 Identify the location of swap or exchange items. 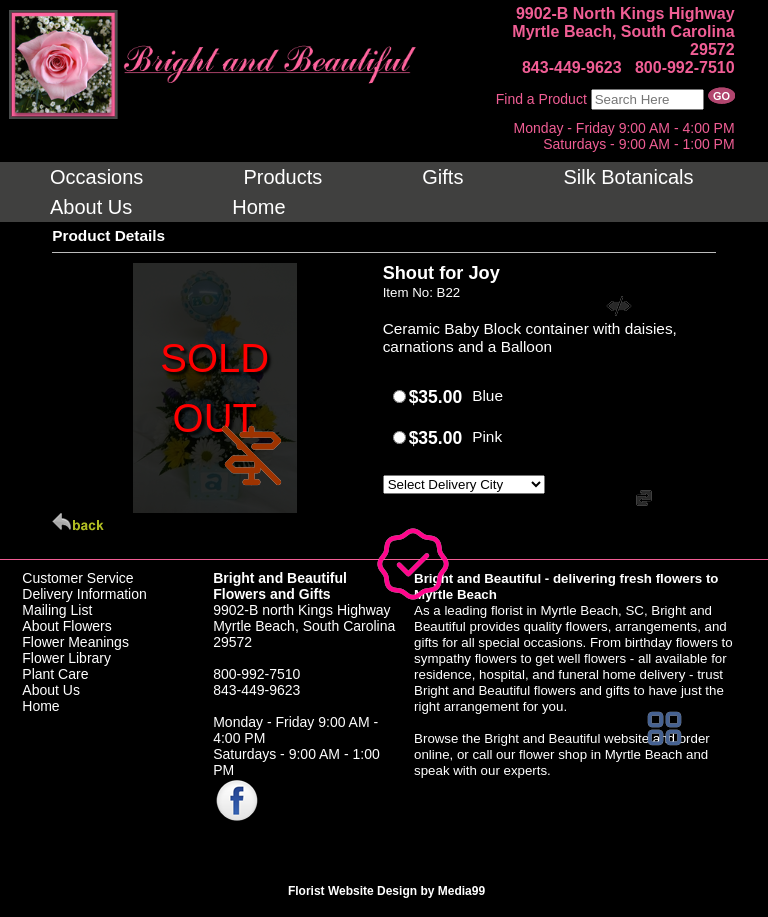
(644, 498).